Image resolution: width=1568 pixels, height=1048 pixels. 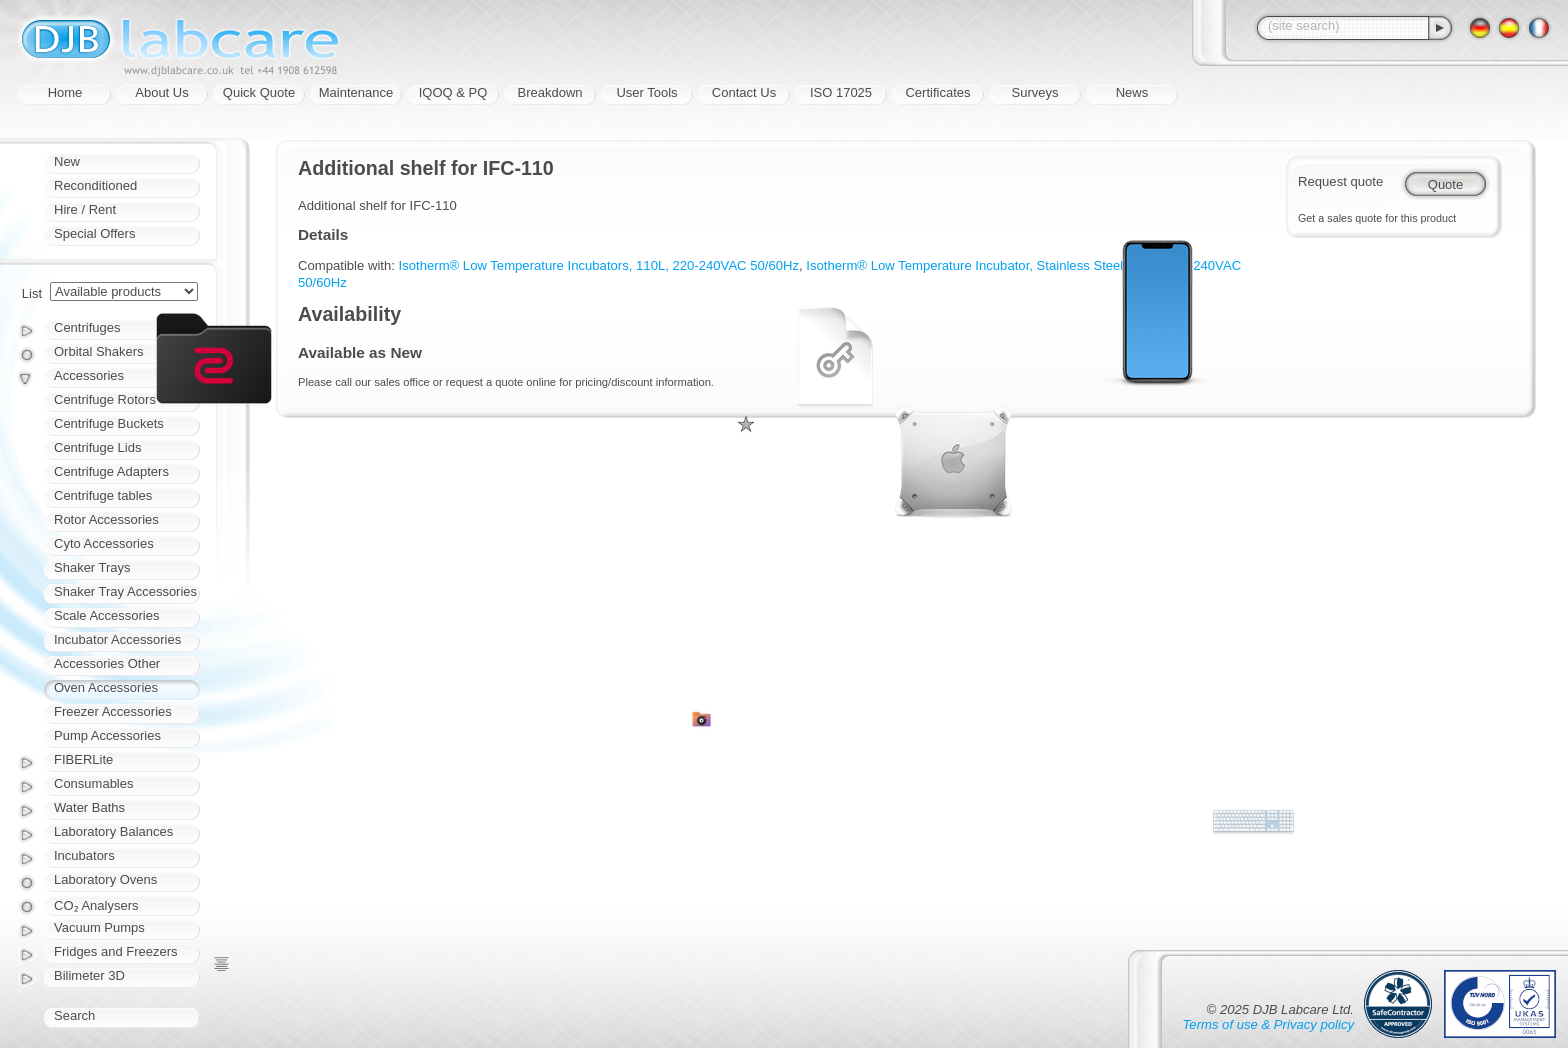 What do you see at coordinates (746, 424) in the screenshot?
I see `view VIP contacts in mail` at bounding box center [746, 424].